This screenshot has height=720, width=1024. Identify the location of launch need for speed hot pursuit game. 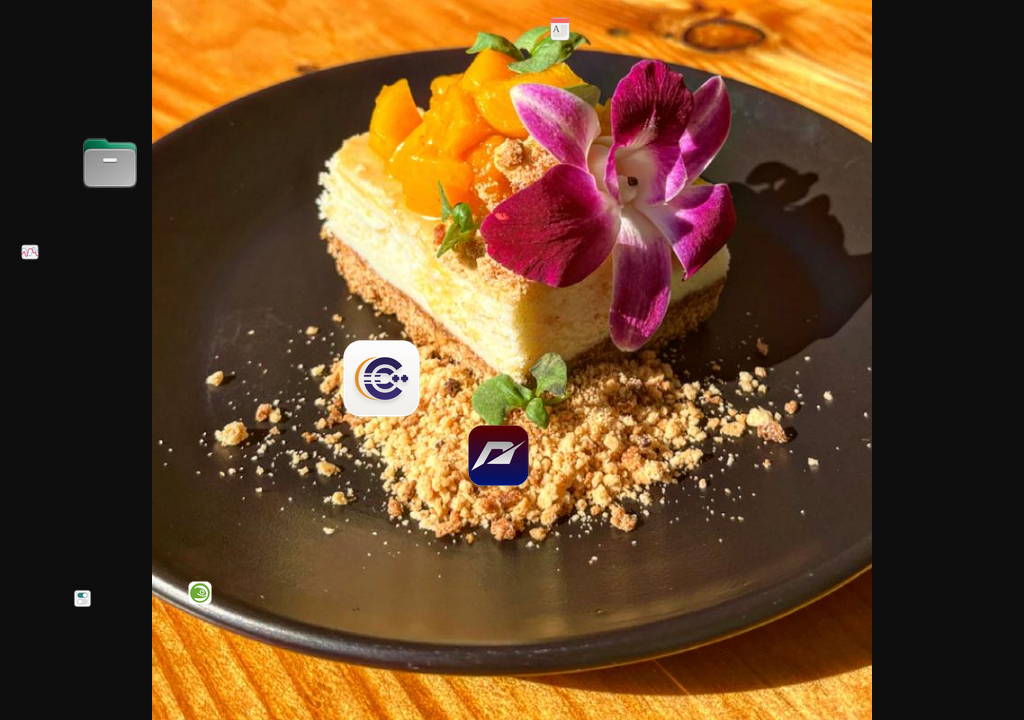
(498, 455).